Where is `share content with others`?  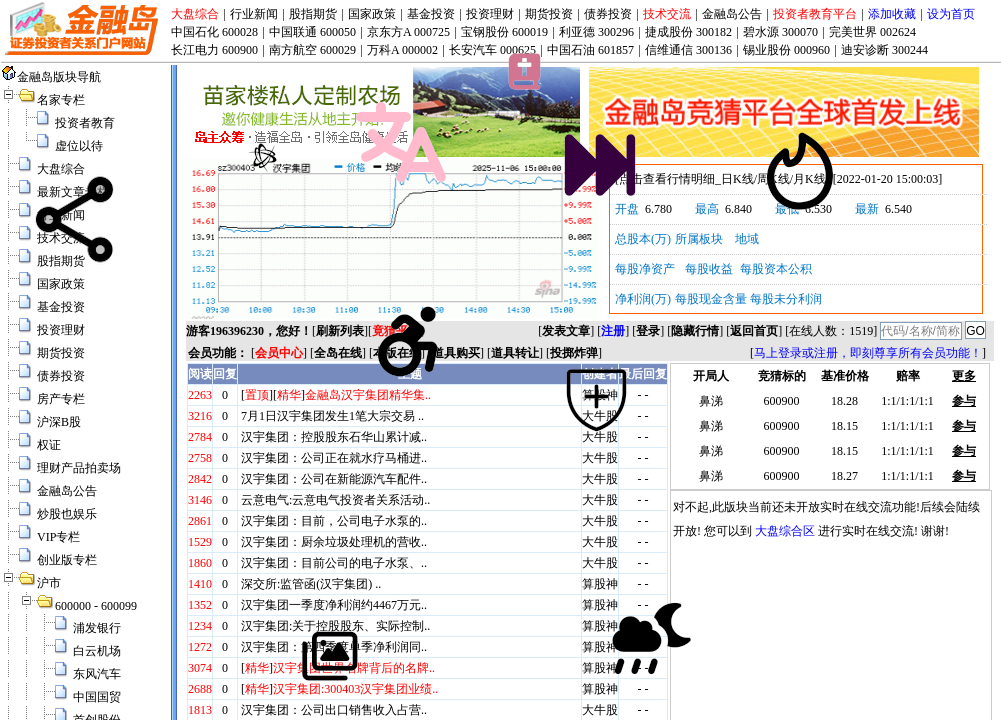
share content with others is located at coordinates (74, 219).